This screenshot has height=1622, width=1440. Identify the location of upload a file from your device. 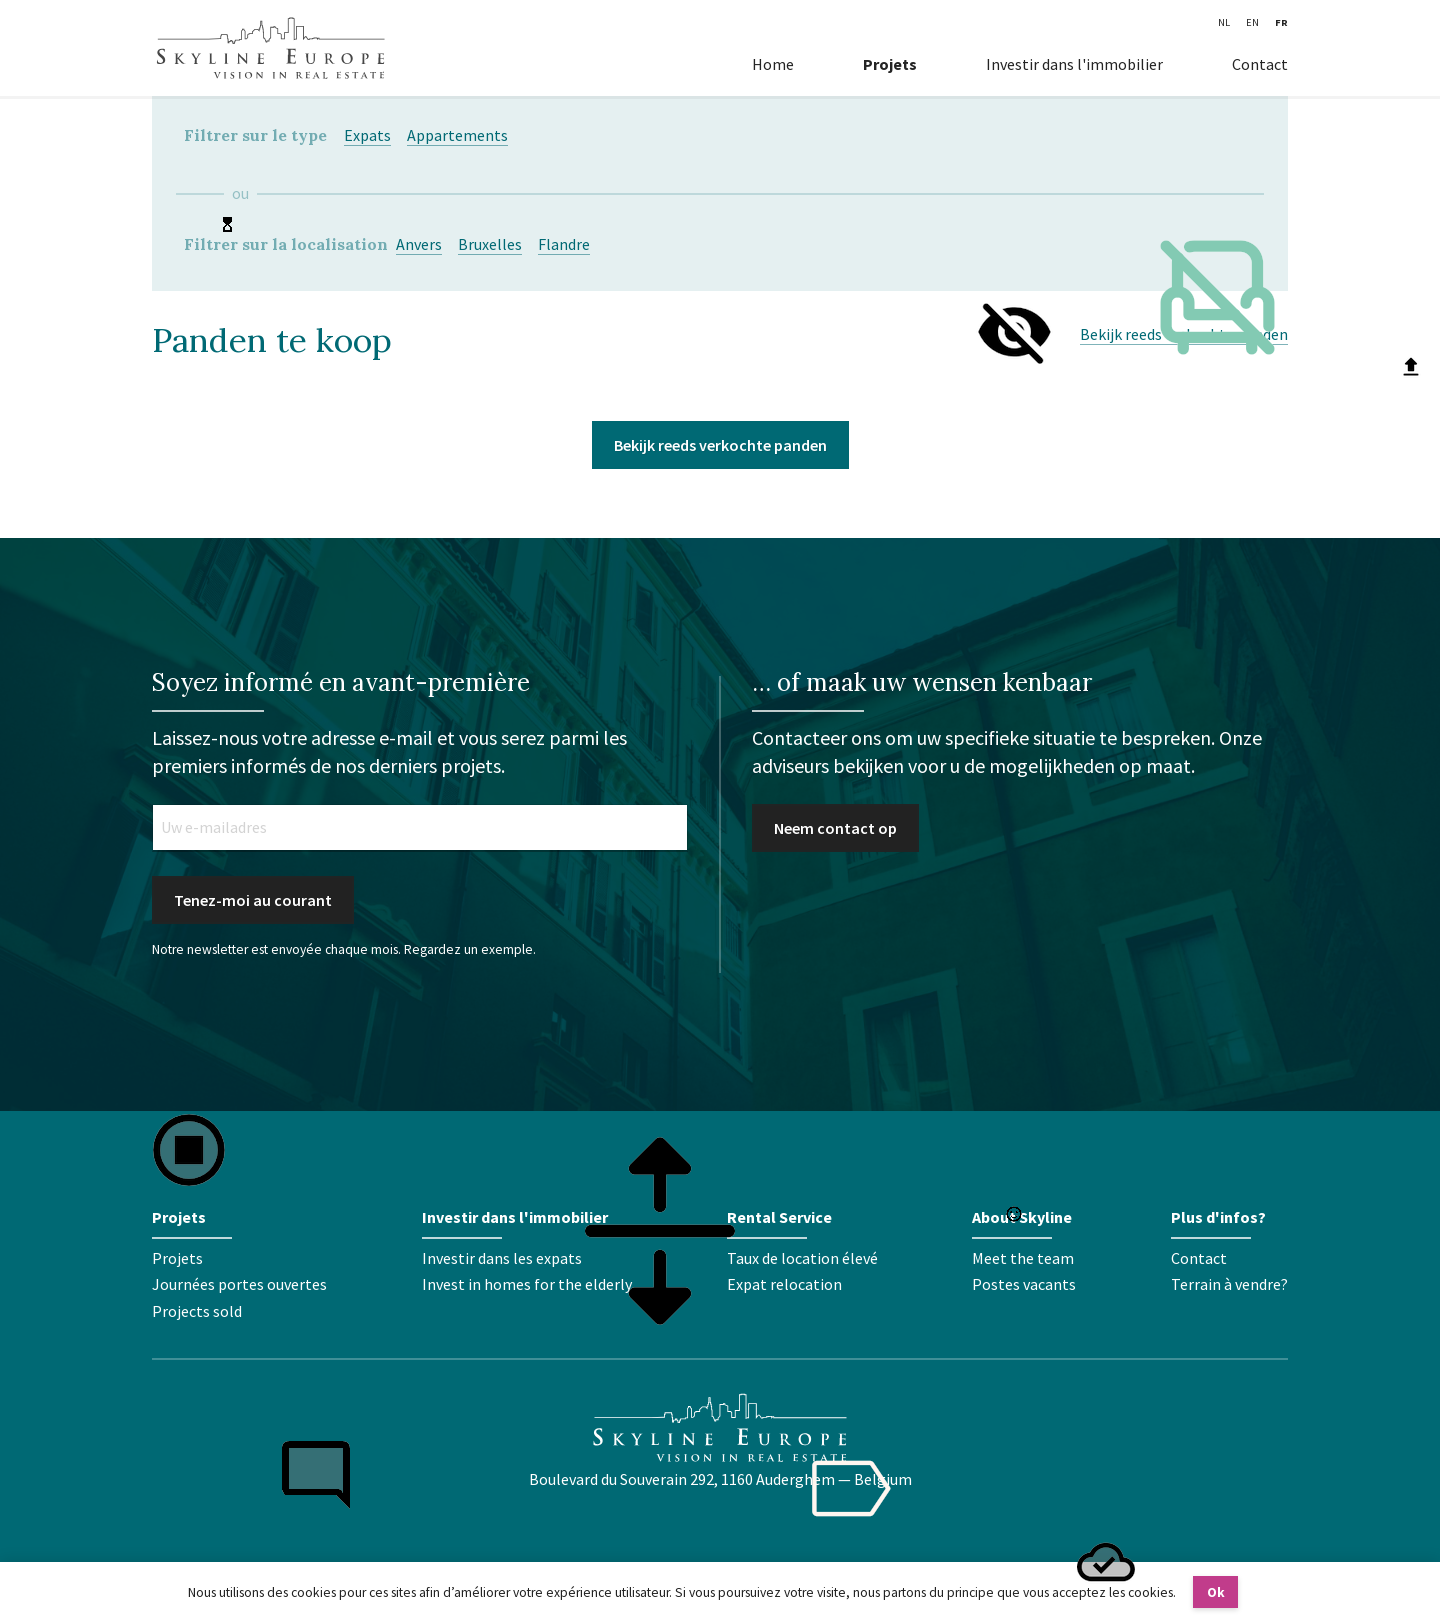
(1411, 367).